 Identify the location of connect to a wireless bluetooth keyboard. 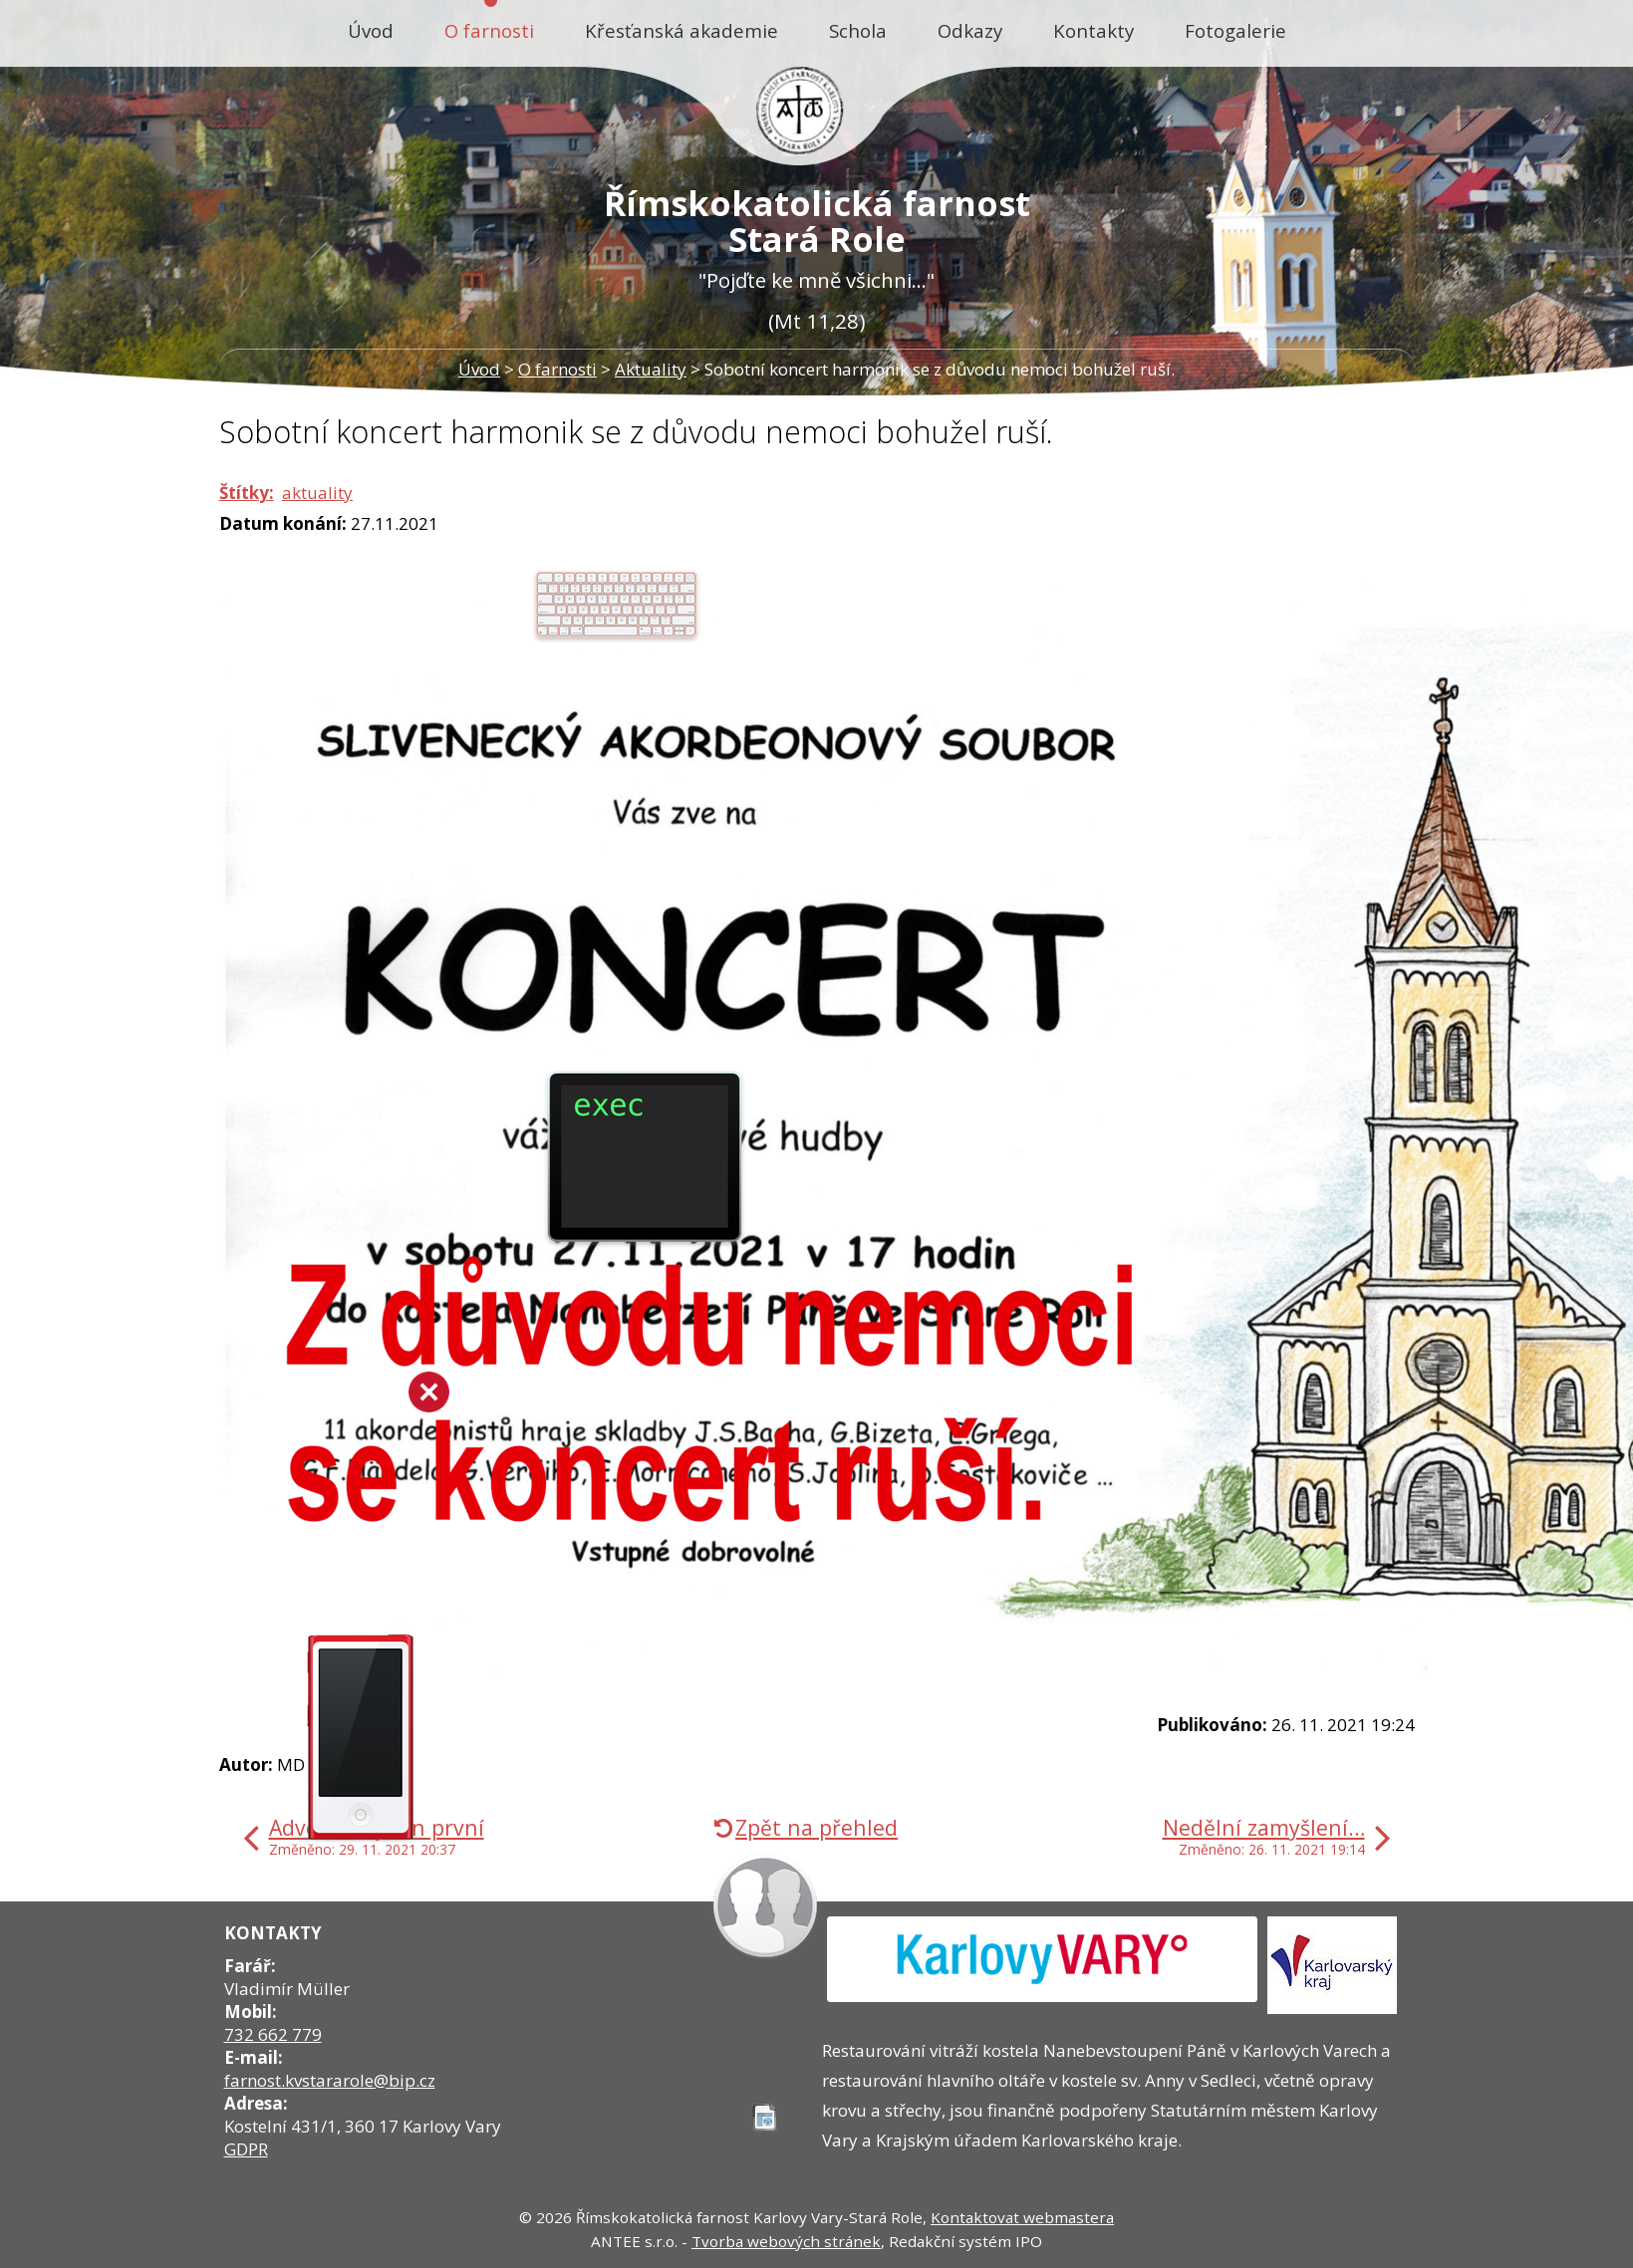
(616, 604).